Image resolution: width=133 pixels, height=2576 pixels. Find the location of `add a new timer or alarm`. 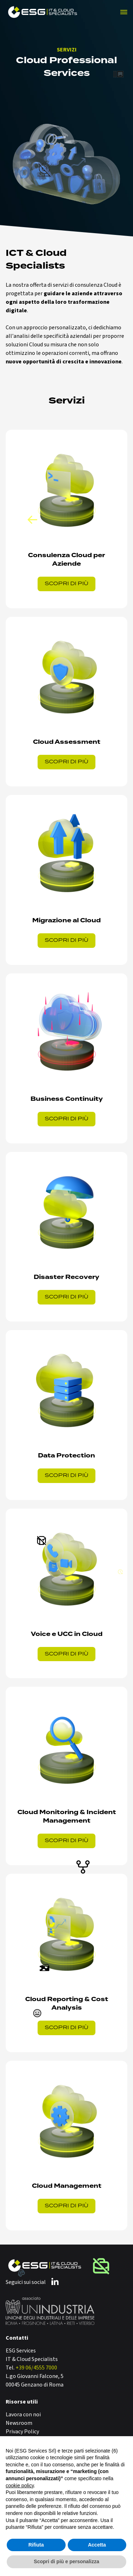

add a new timer or alarm is located at coordinates (120, 1572).